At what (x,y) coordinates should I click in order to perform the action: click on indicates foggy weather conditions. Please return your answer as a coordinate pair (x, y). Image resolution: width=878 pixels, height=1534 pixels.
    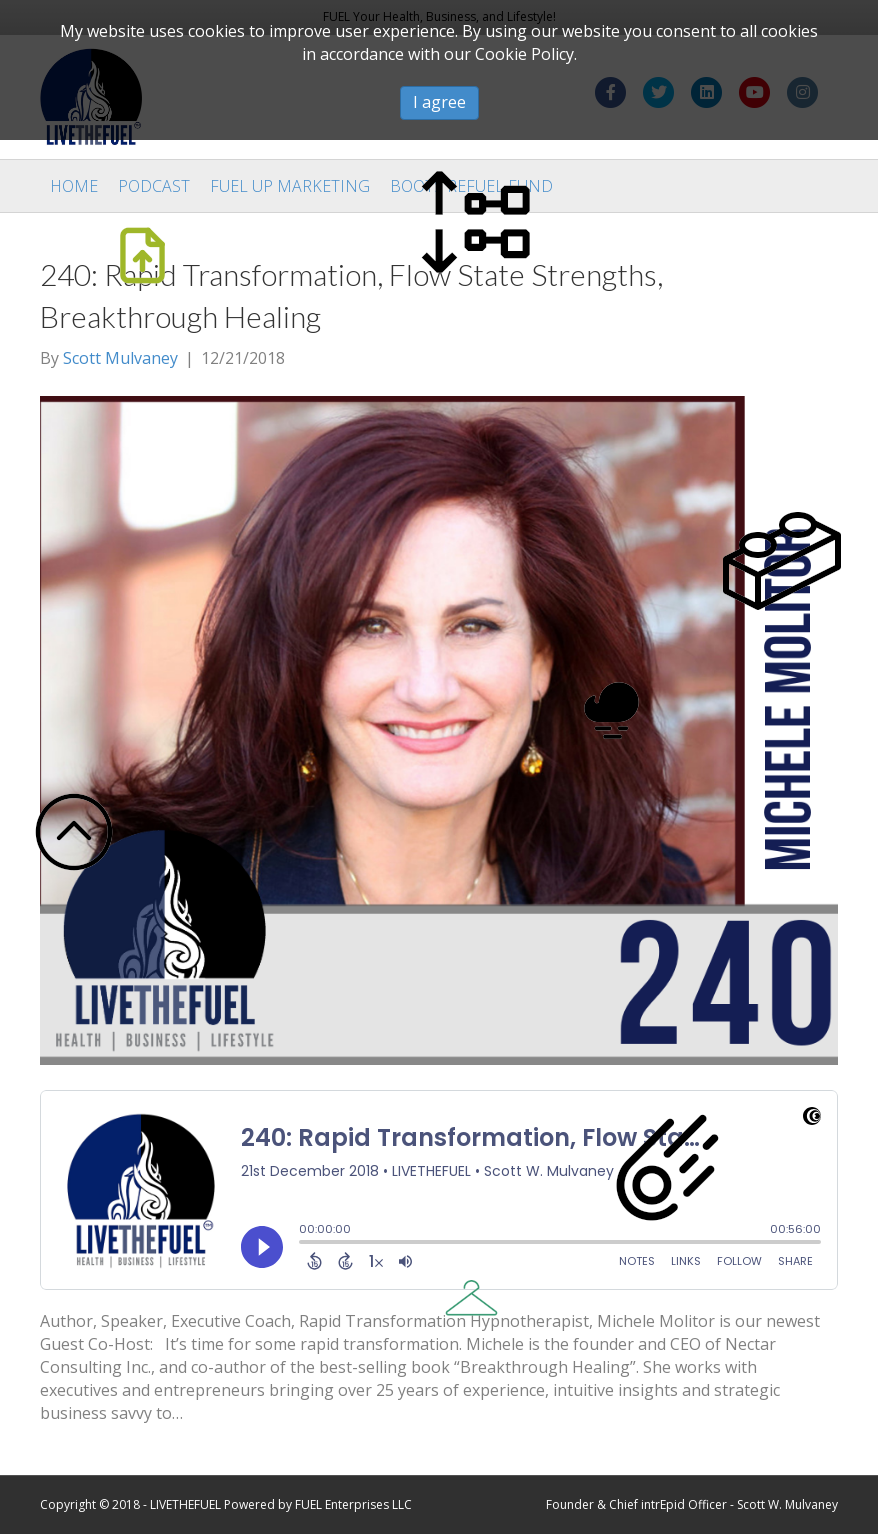
    Looking at the image, I should click on (611, 709).